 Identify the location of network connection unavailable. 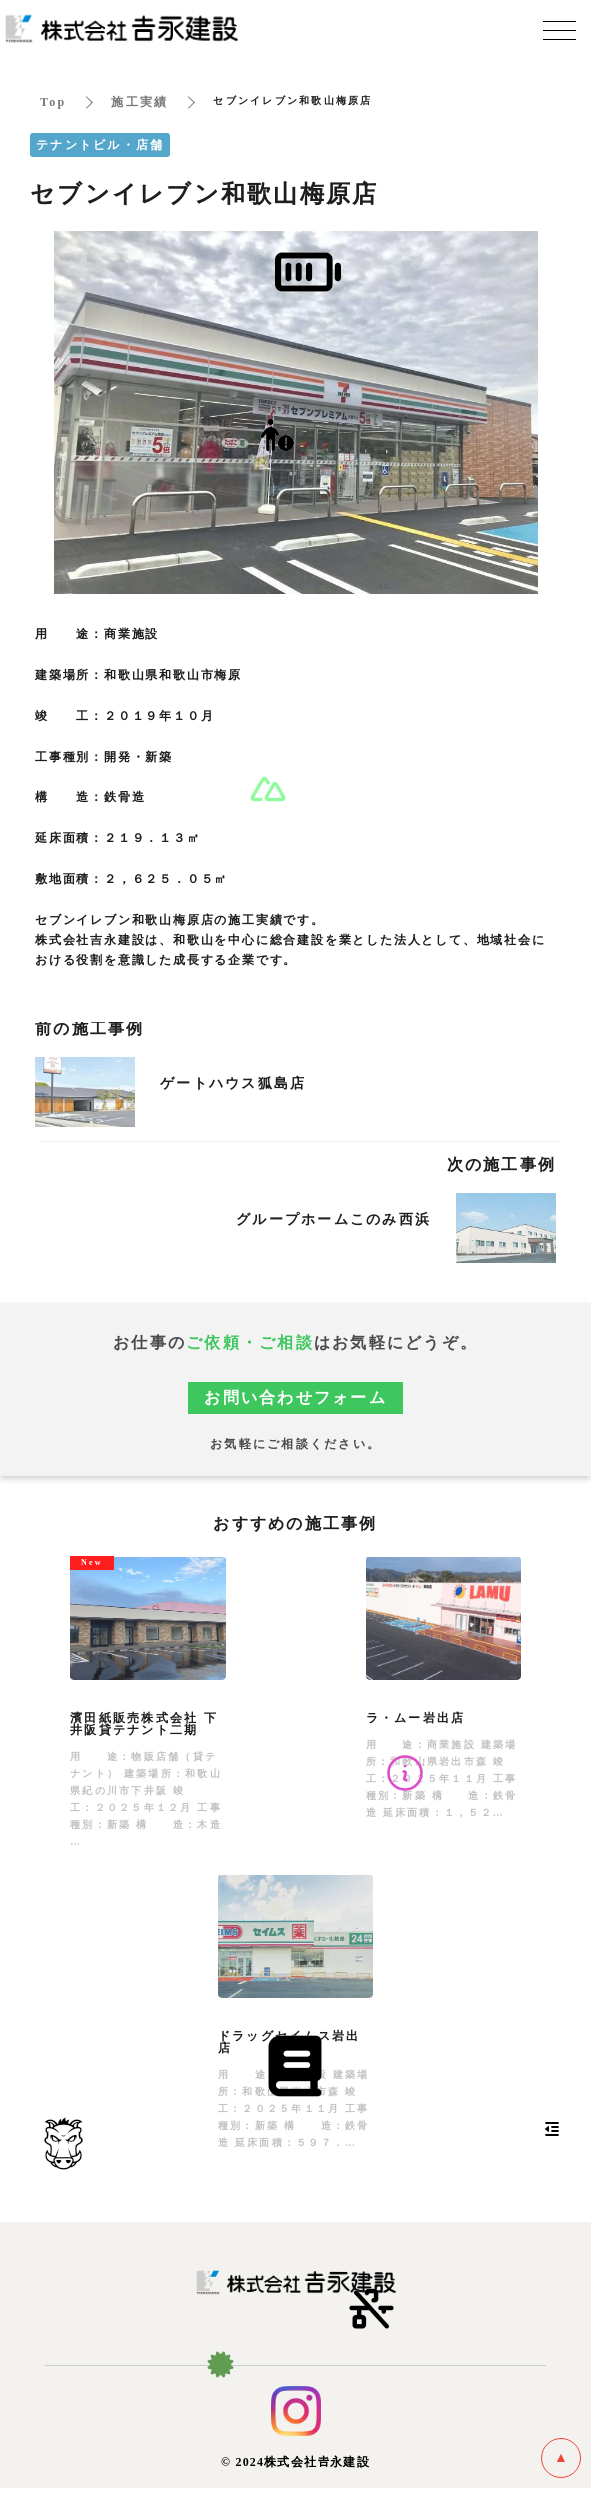
(371, 2309).